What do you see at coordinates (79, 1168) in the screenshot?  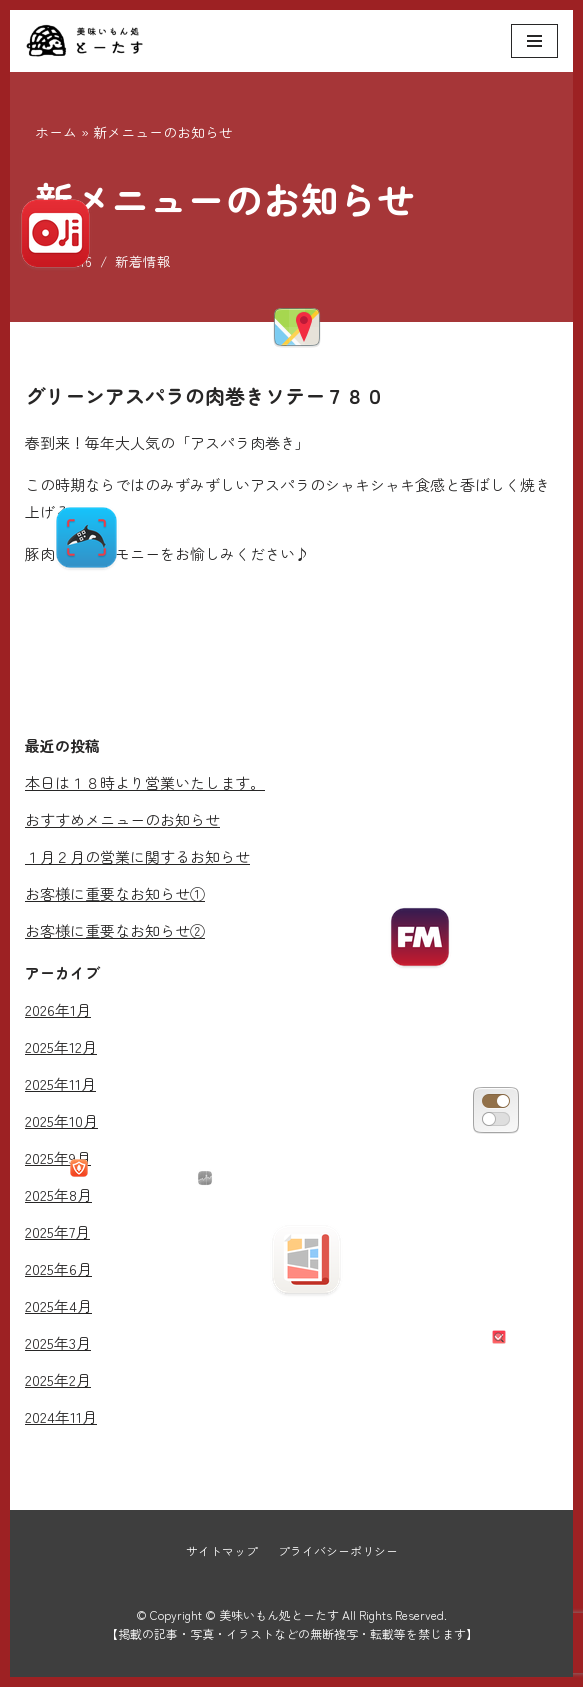 I see `open firewatch app` at bounding box center [79, 1168].